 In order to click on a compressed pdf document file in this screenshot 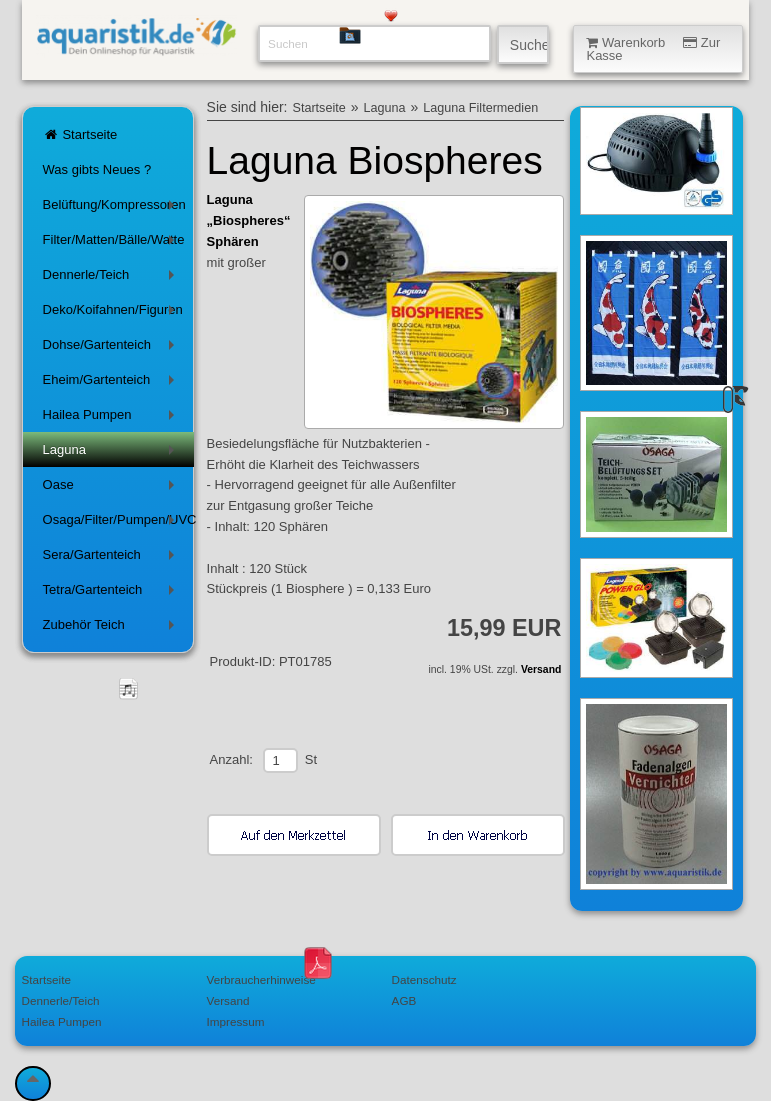, I will do `click(318, 963)`.